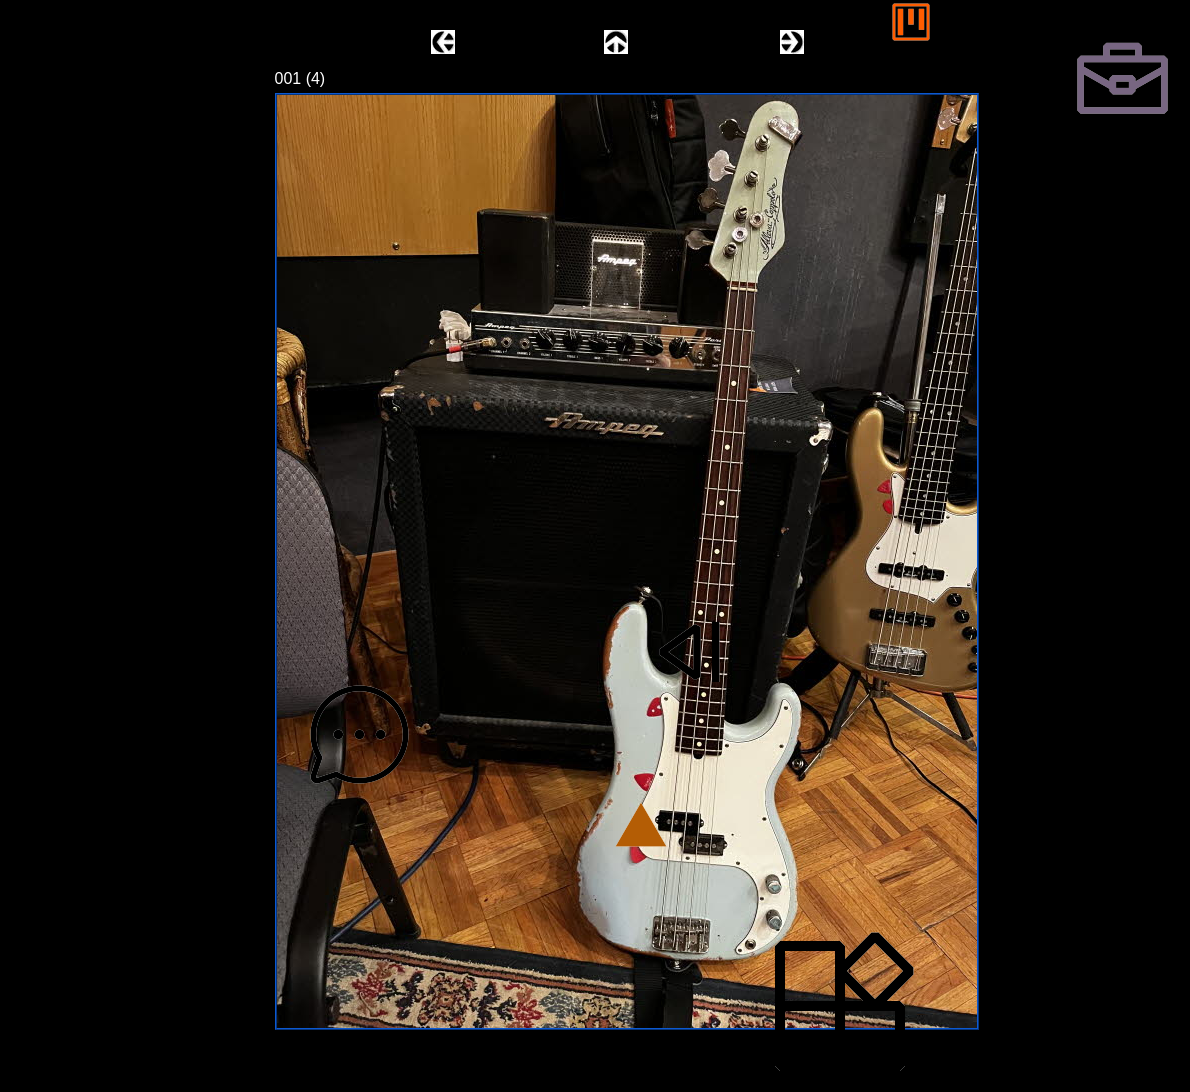  I want to click on reverse continue debugging execution, so click(692, 652).